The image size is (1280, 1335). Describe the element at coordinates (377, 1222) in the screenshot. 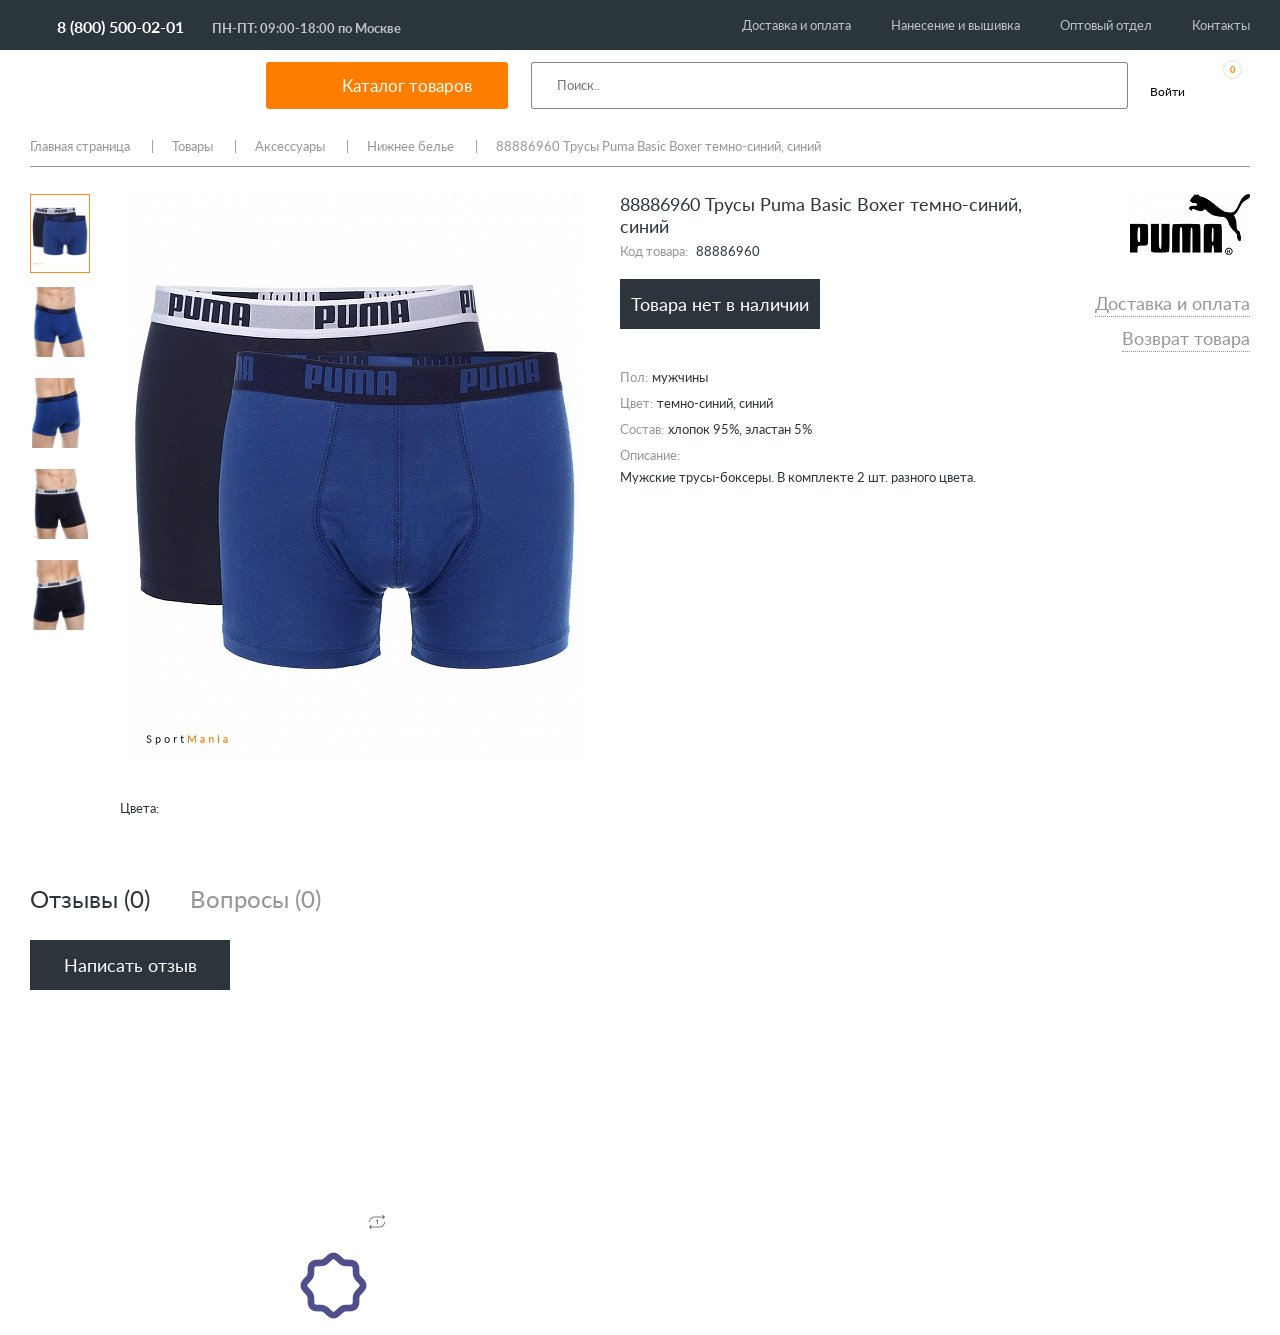

I see `repeat current track once` at that location.